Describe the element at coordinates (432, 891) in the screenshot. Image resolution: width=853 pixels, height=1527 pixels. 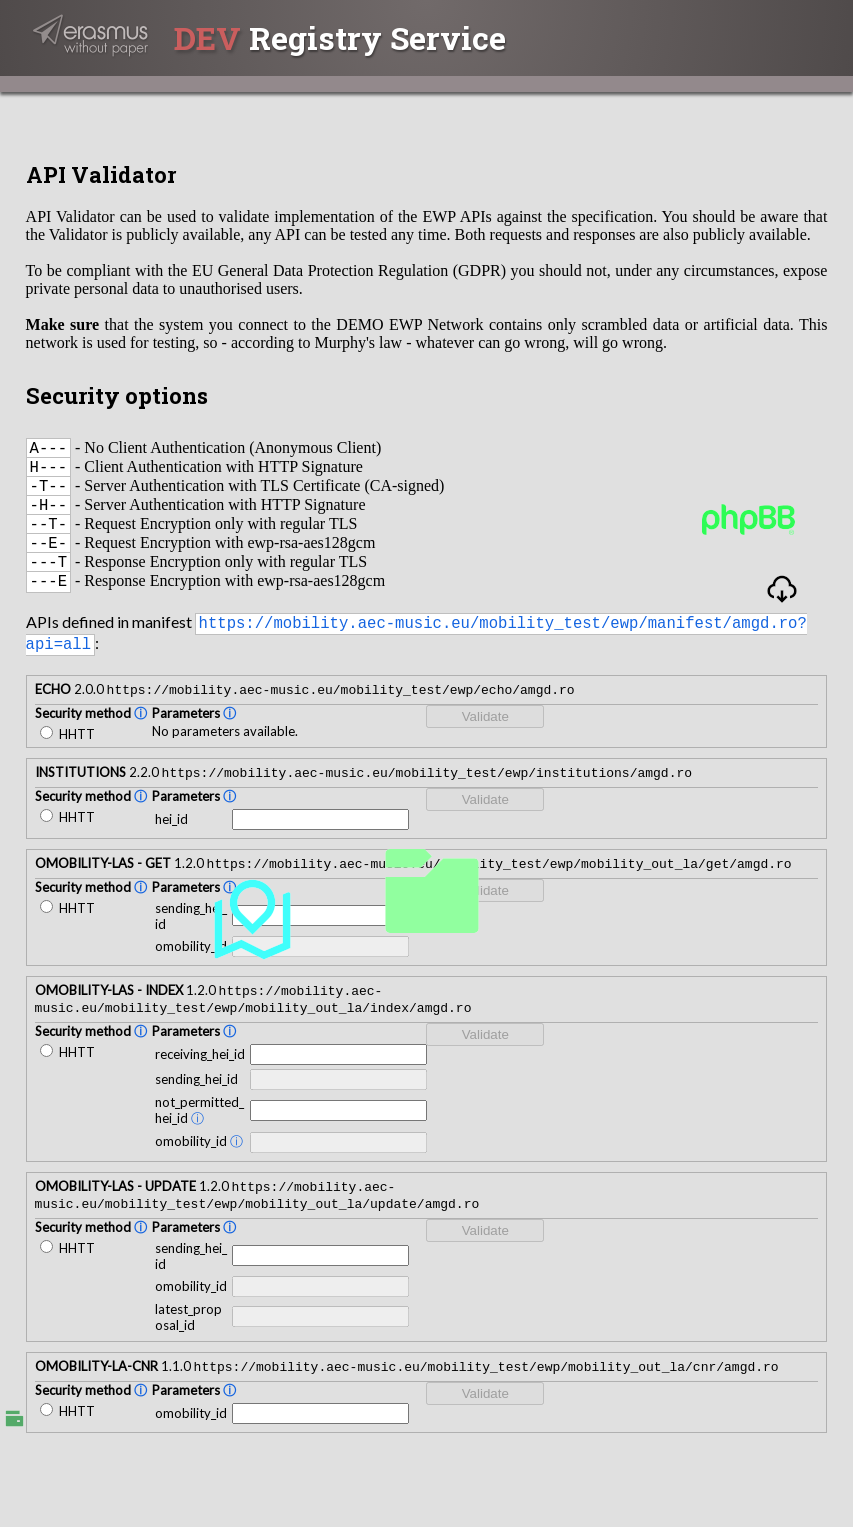
I see `open folder to view files` at that location.